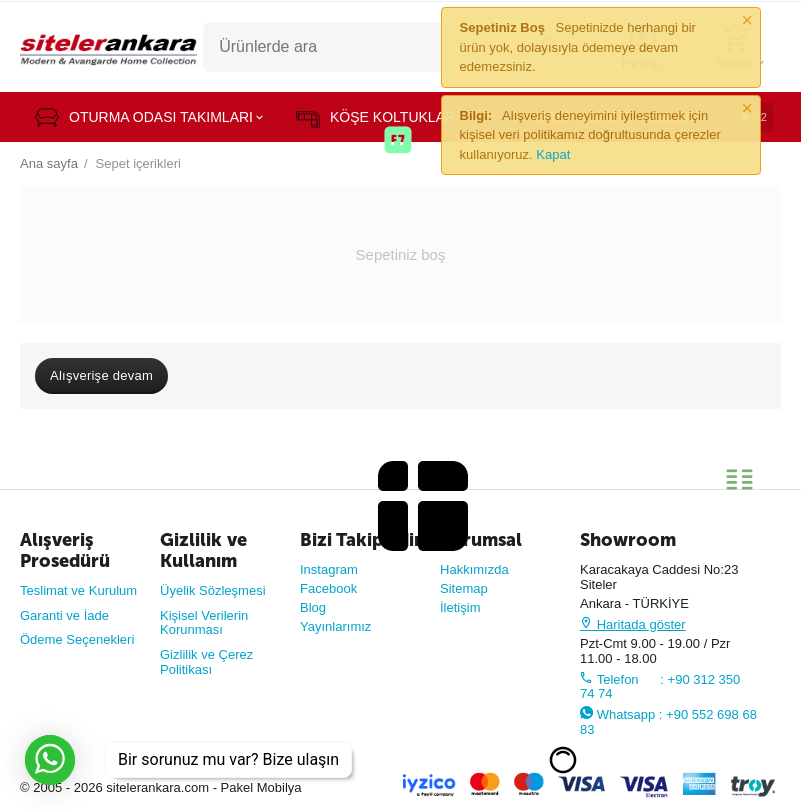 This screenshot has height=810, width=801. Describe the element at coordinates (398, 140) in the screenshot. I see `F7 keyboard function key` at that location.